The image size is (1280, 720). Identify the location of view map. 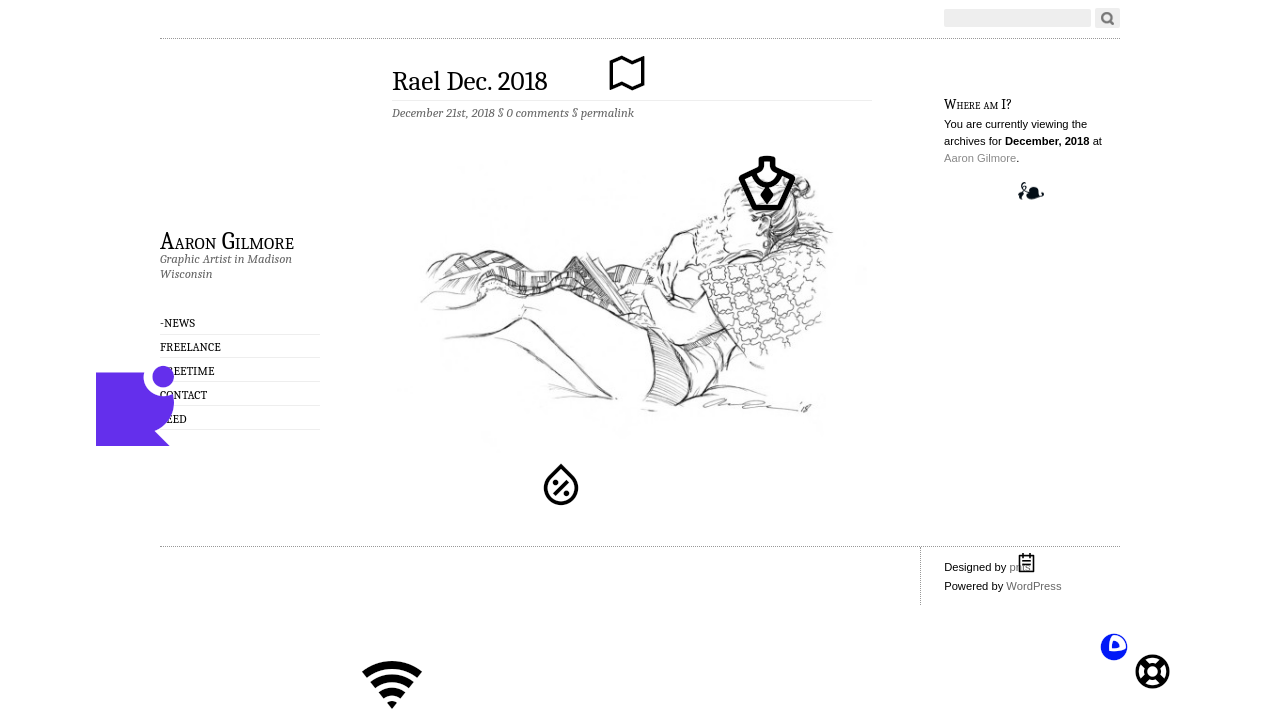
(627, 73).